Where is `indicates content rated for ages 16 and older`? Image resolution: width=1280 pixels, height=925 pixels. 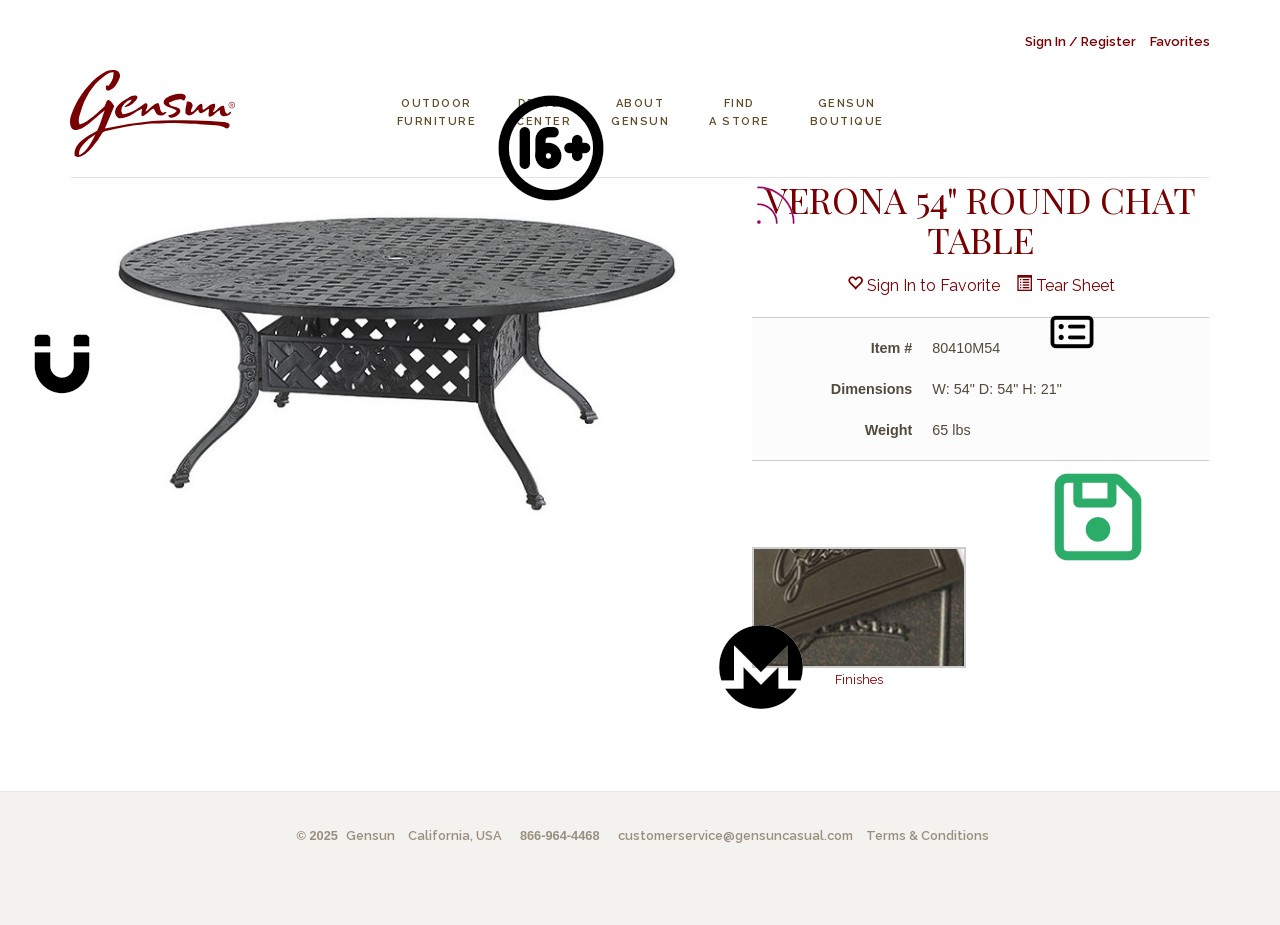 indicates content rated for ages 16 and older is located at coordinates (551, 148).